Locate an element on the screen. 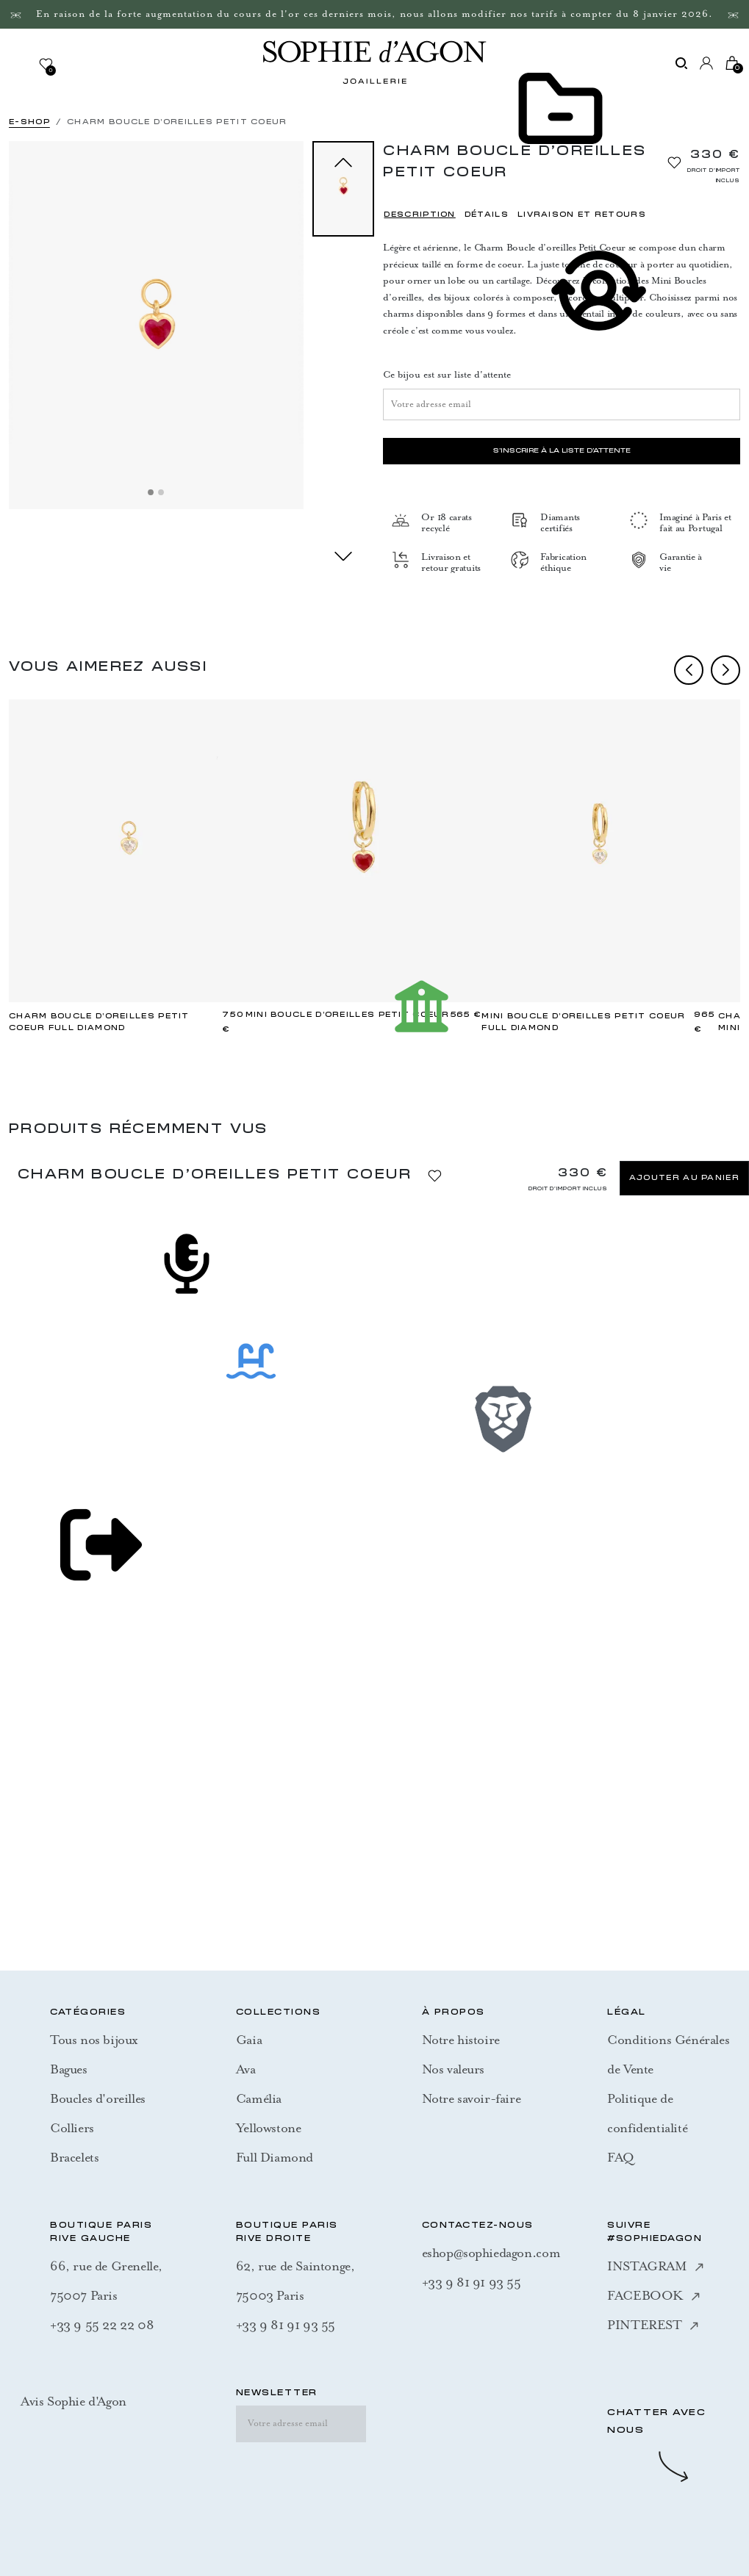  log out of your account is located at coordinates (101, 1544).